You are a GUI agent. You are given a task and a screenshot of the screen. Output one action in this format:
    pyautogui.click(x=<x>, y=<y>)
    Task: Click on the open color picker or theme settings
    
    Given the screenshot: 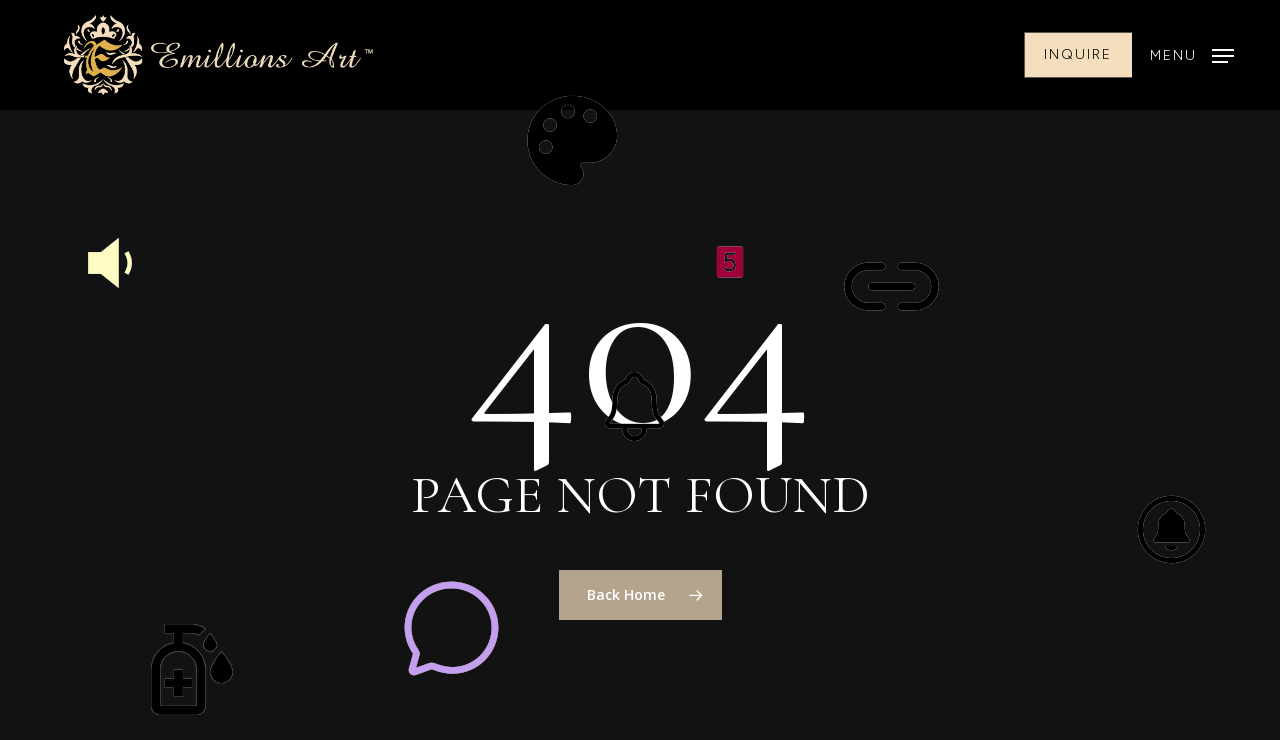 What is the action you would take?
    pyautogui.click(x=572, y=140)
    